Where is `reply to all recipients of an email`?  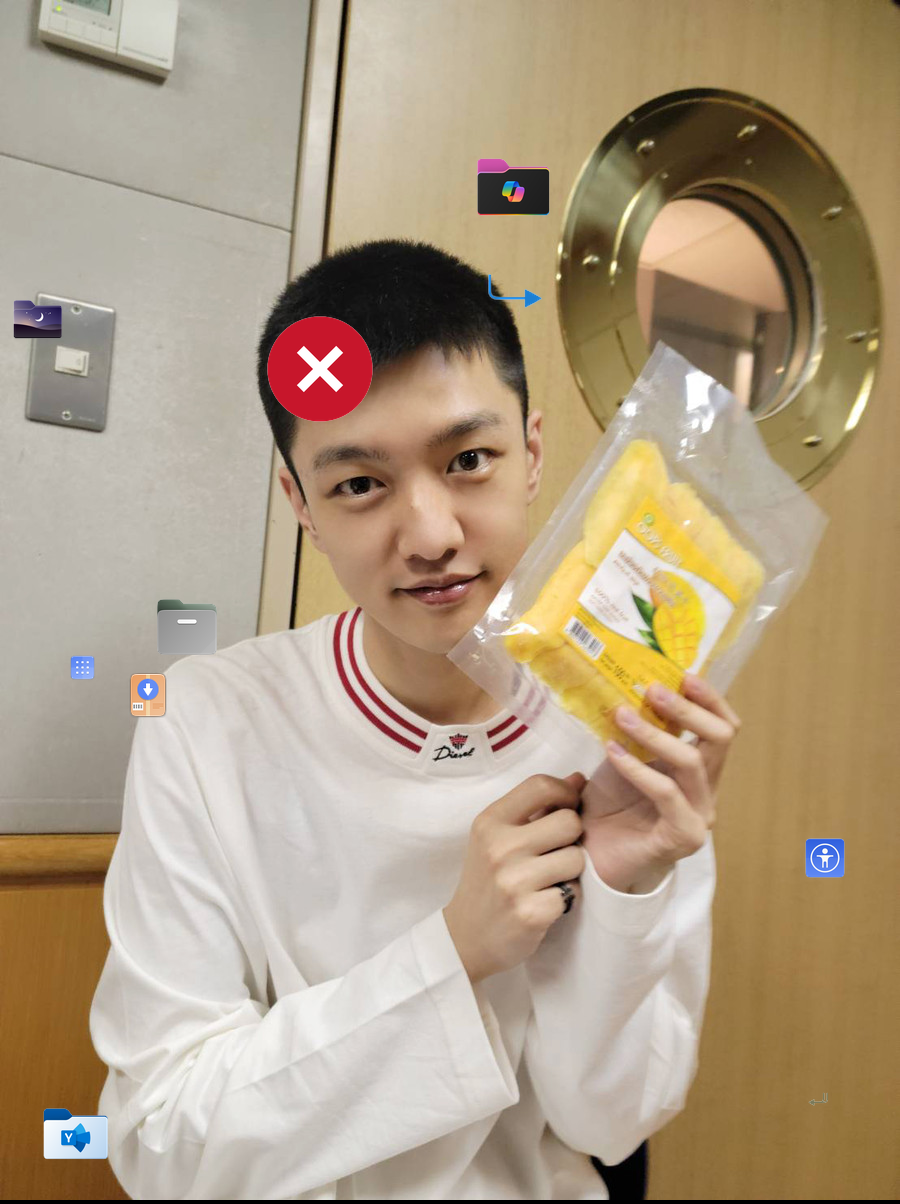
reply to all recipients of an email is located at coordinates (818, 1098).